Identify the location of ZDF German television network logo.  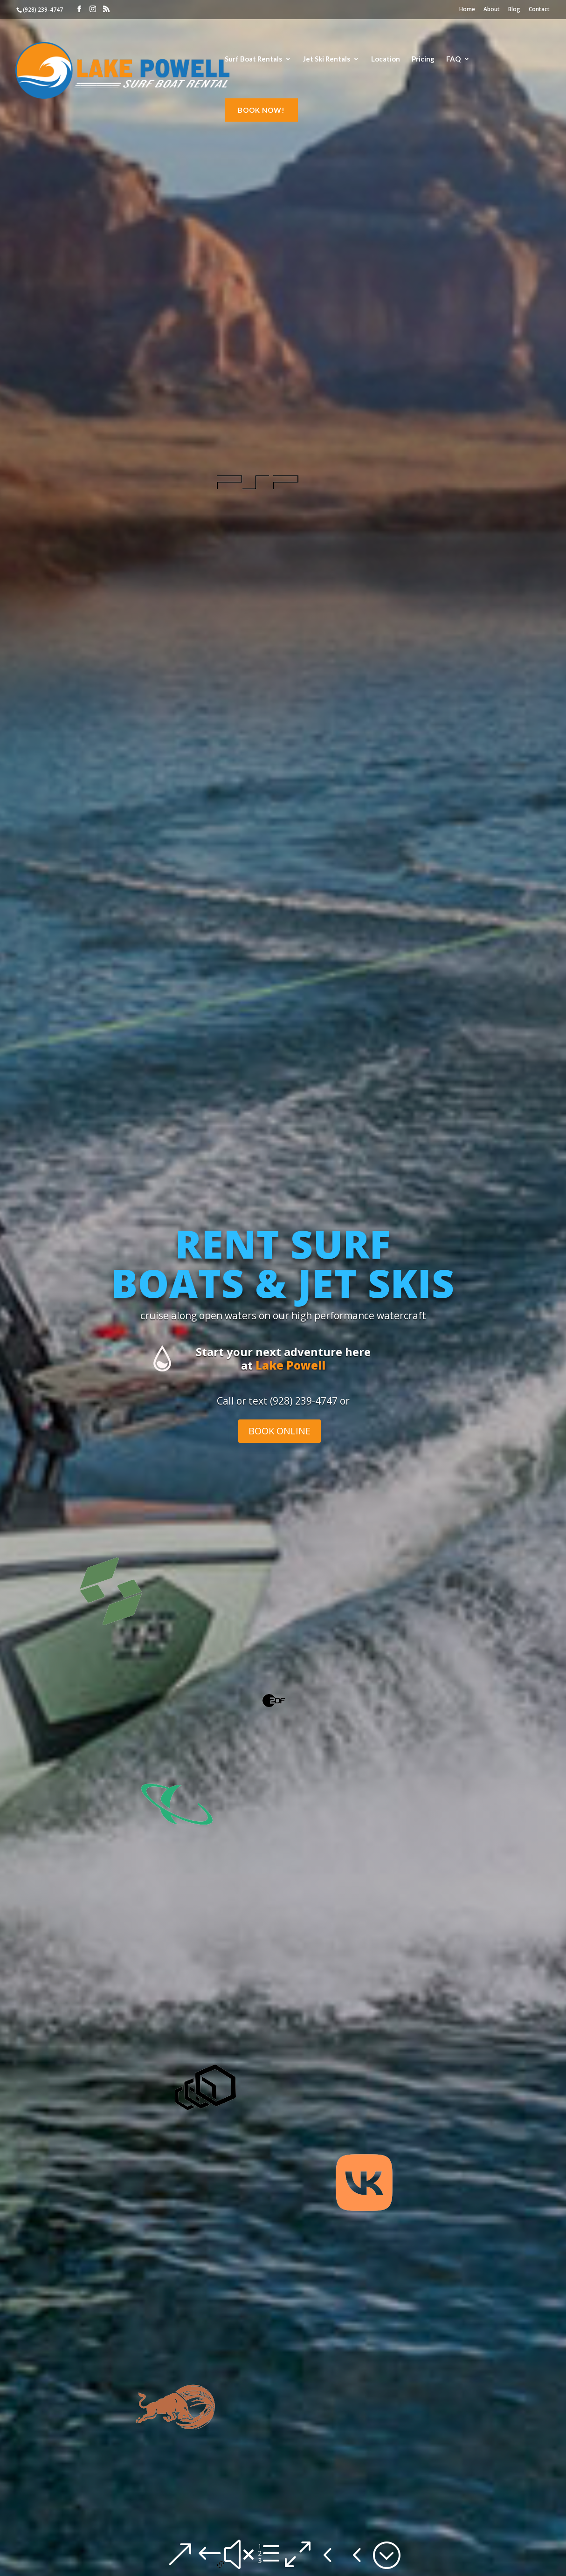
(274, 1701).